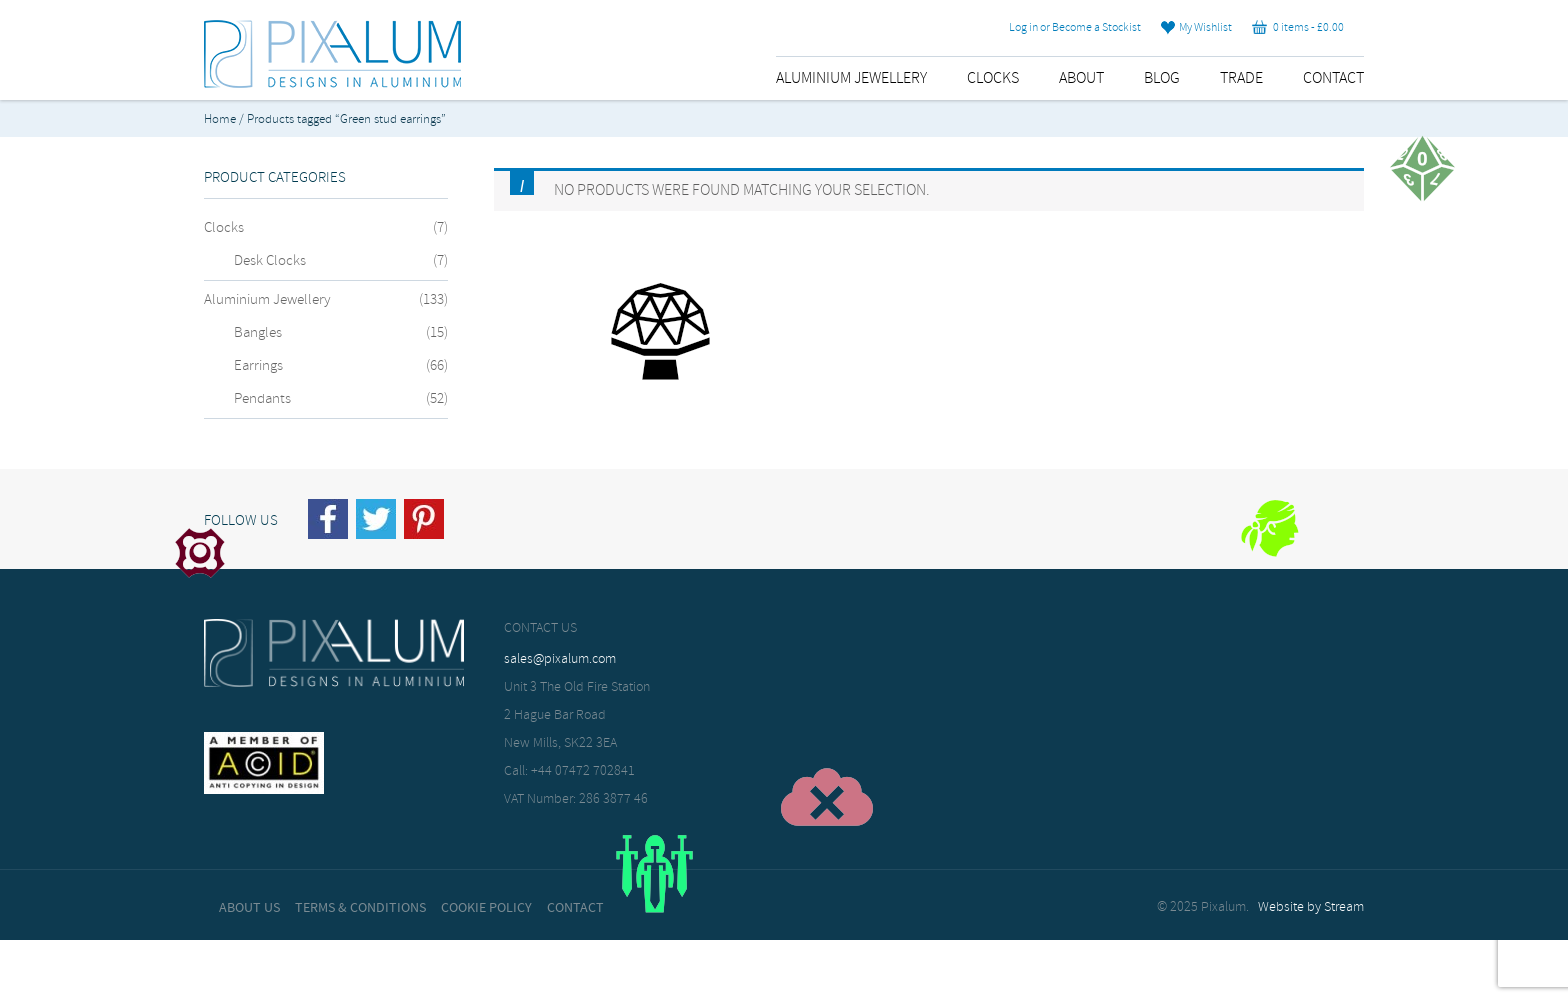 This screenshot has height=1001, width=1568. I want to click on open settings or configuration menu, so click(200, 553).